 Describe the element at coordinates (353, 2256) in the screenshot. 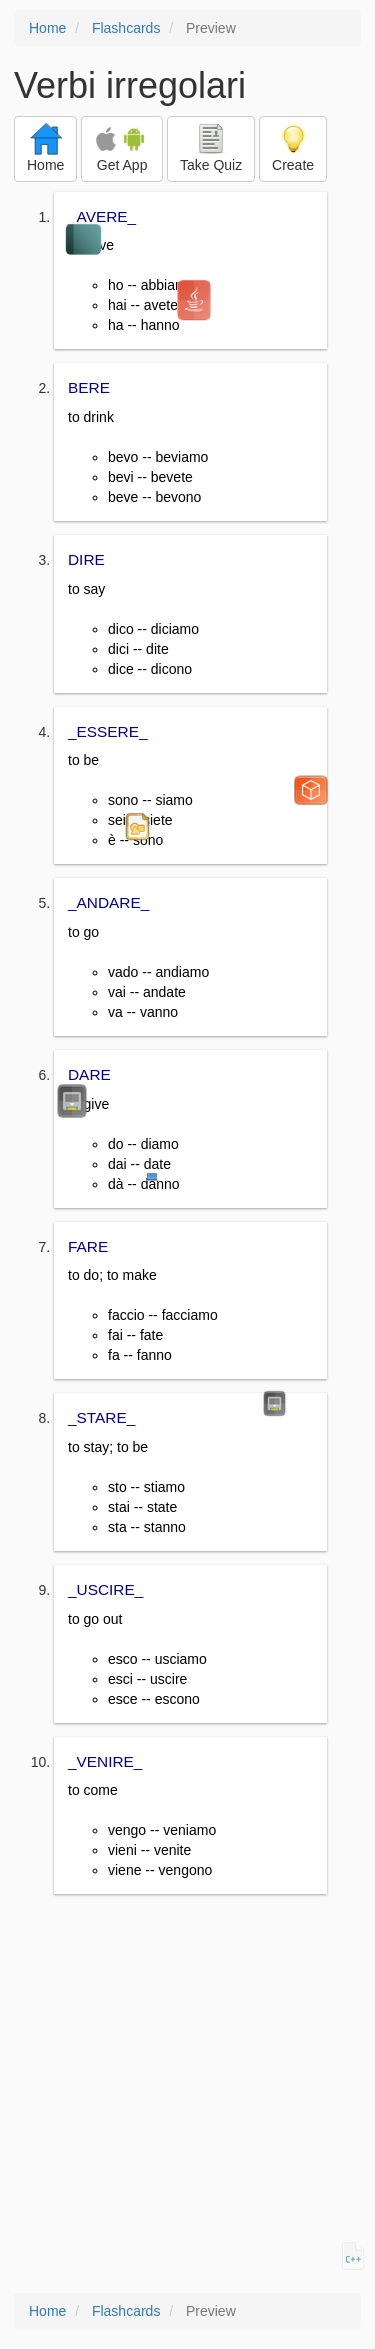

I see `a C++ source code file` at that location.